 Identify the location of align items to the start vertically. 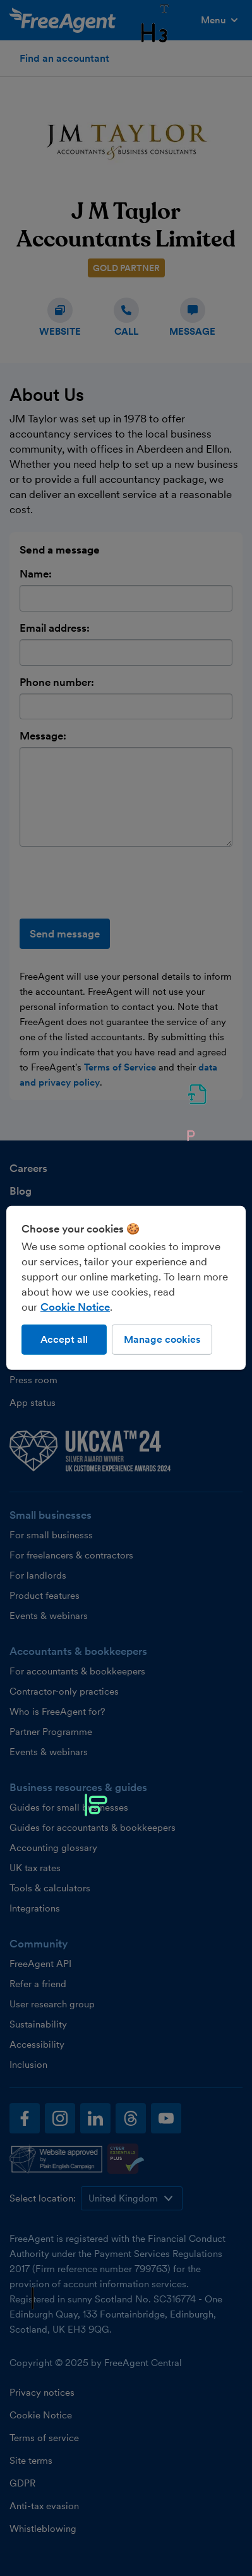
(96, 1805).